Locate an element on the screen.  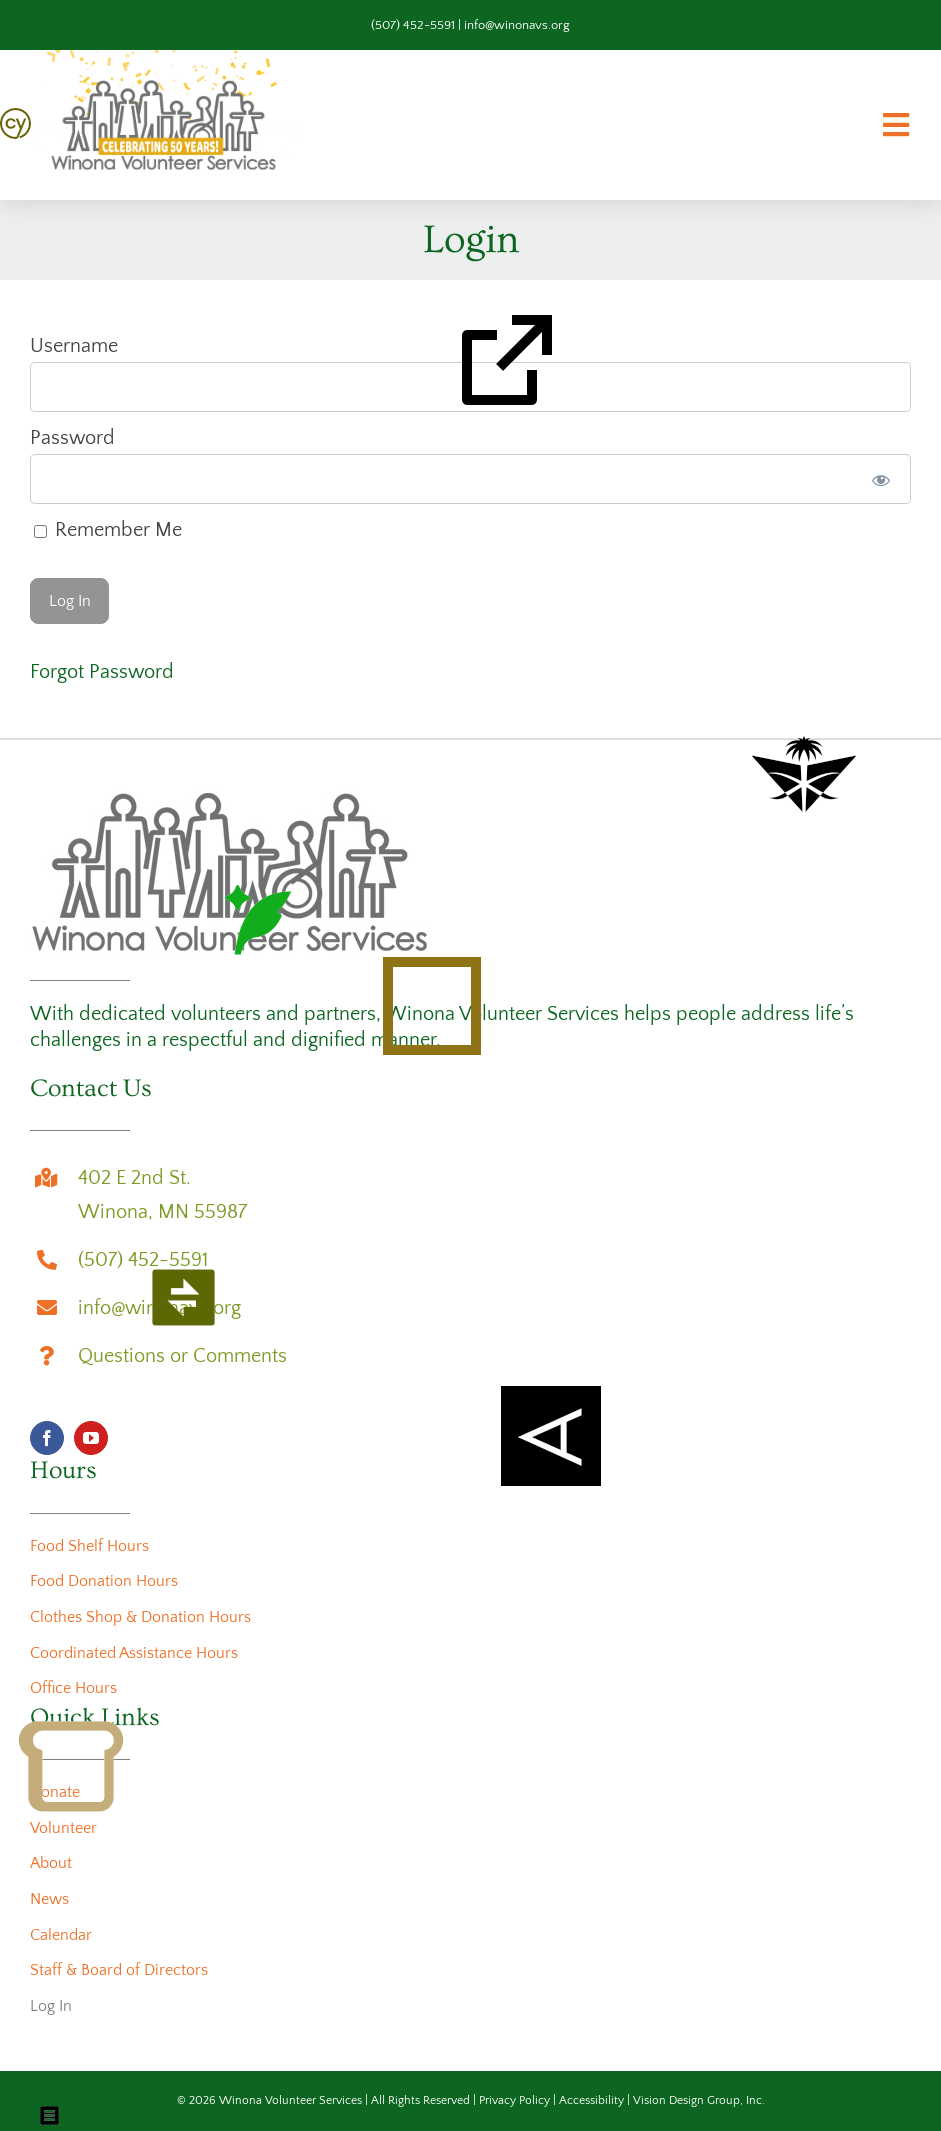
navigate to Saudia Airlines website or app is located at coordinates (804, 774).